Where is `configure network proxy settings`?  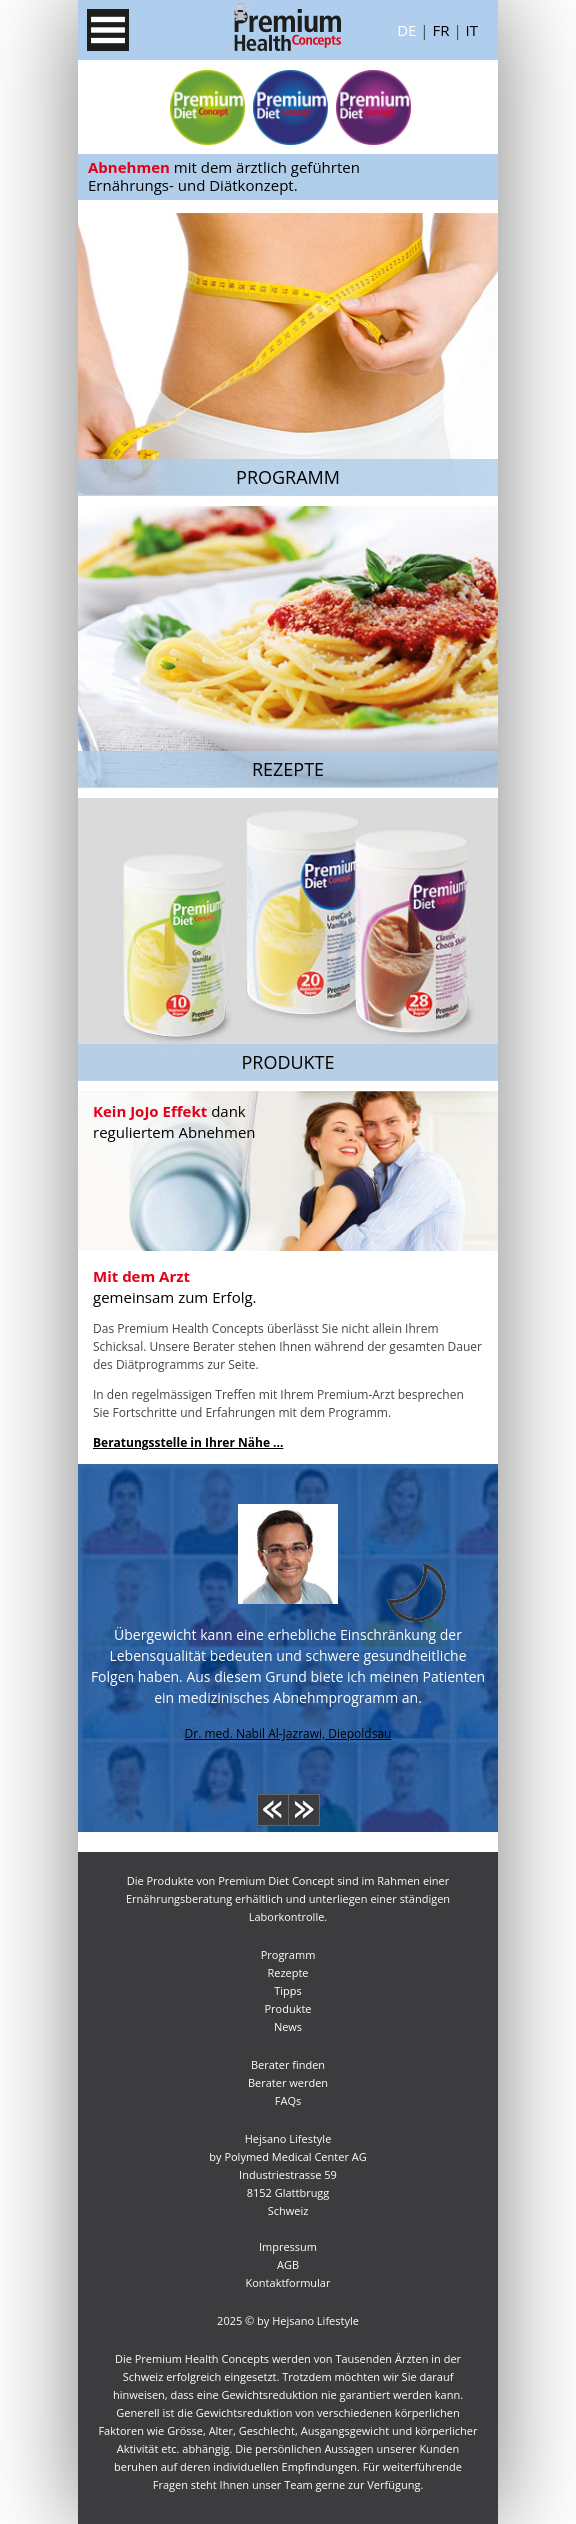 configure network proxy settings is located at coordinates (242, 12).